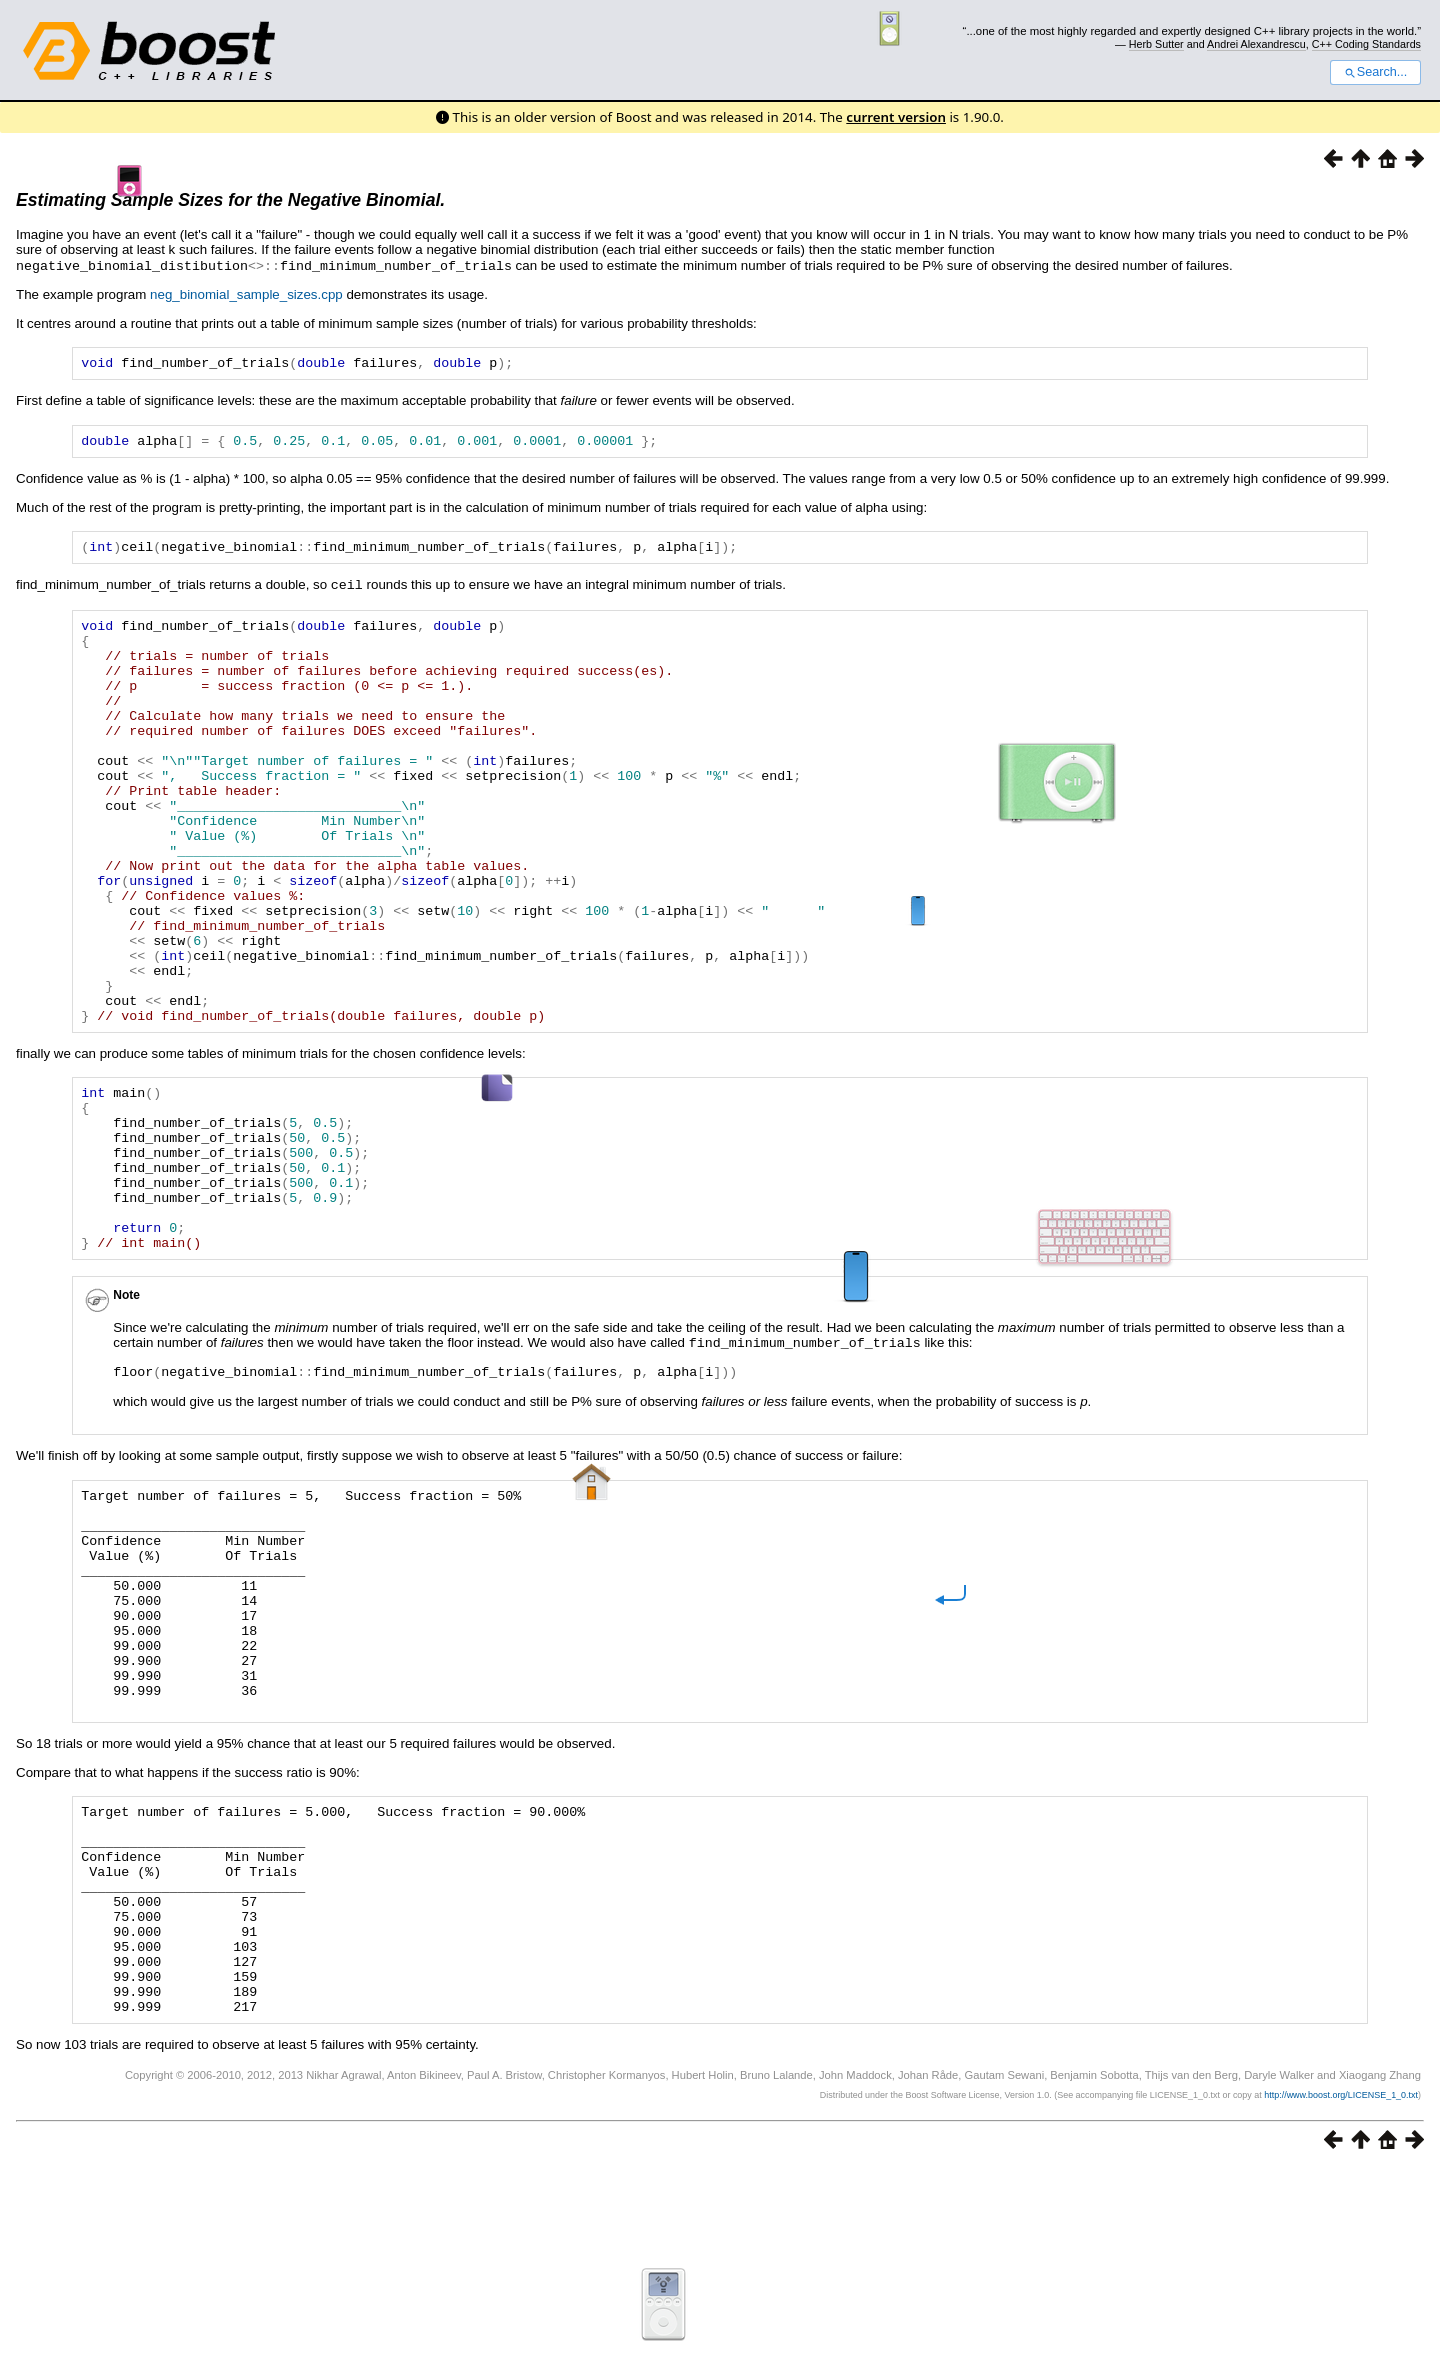  Describe the element at coordinates (1057, 761) in the screenshot. I see `iPod shuffle device connected` at that location.